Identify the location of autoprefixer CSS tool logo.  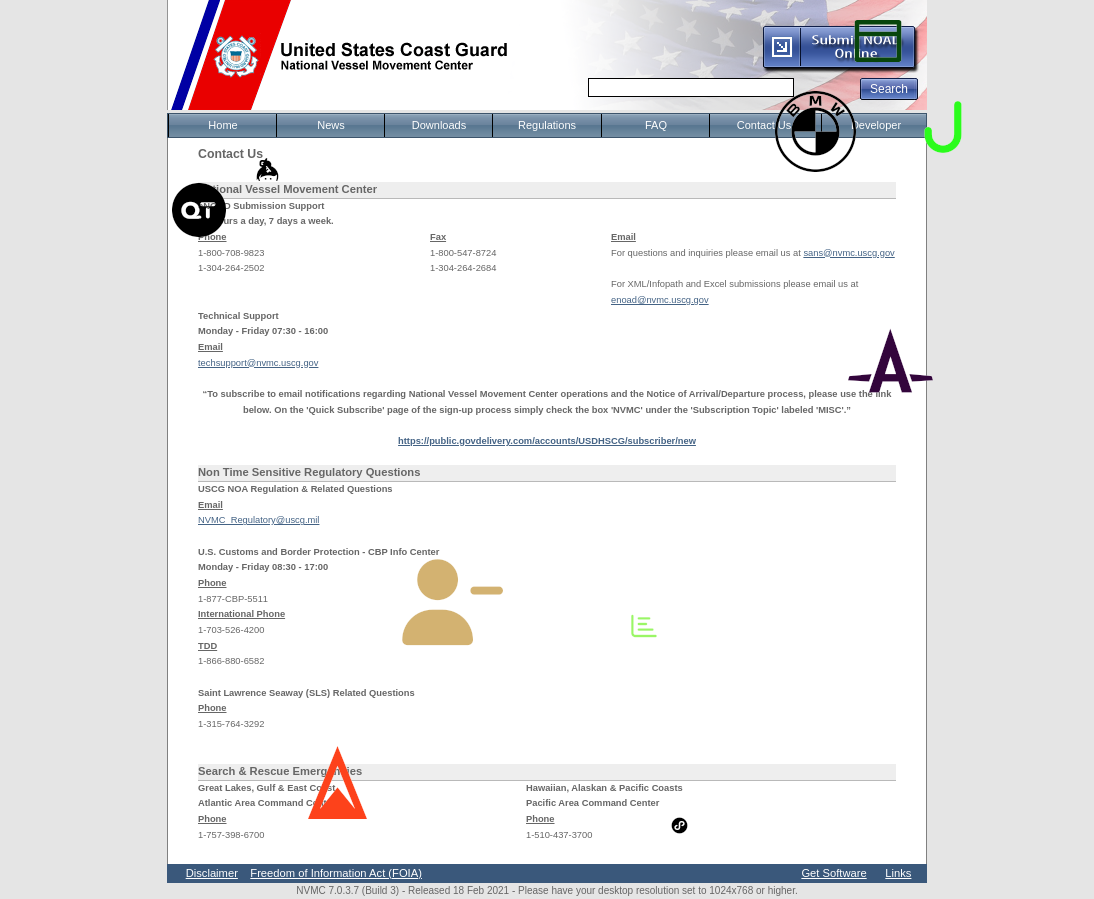
(890, 360).